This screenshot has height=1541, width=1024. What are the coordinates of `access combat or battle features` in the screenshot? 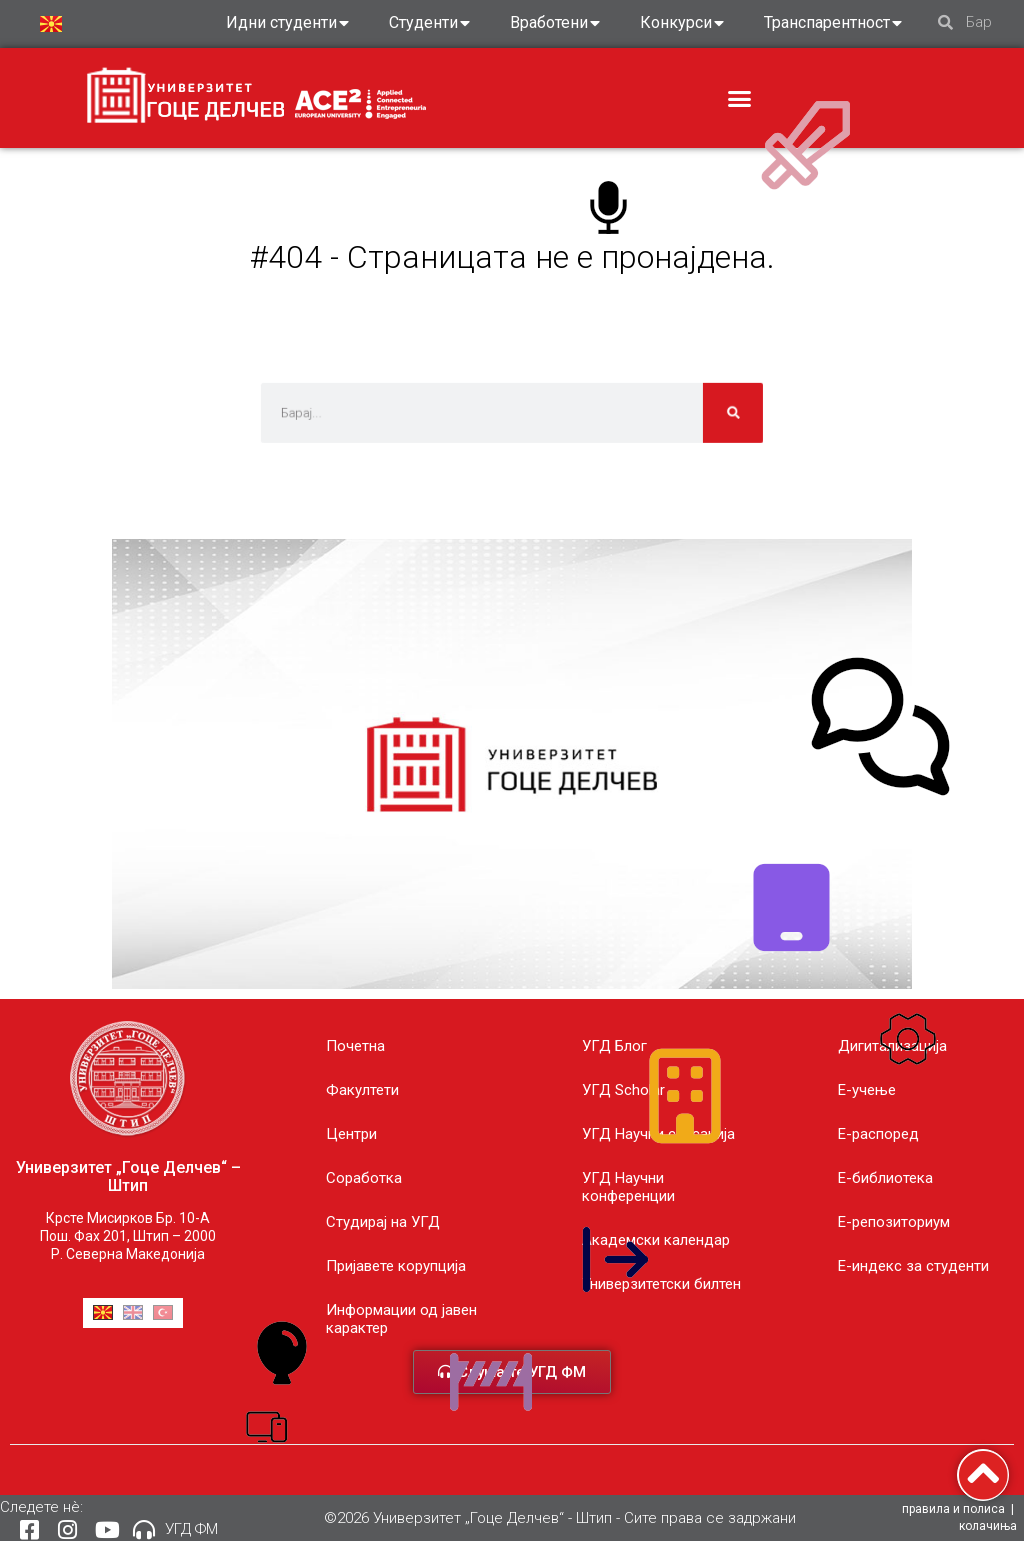 It's located at (807, 143).